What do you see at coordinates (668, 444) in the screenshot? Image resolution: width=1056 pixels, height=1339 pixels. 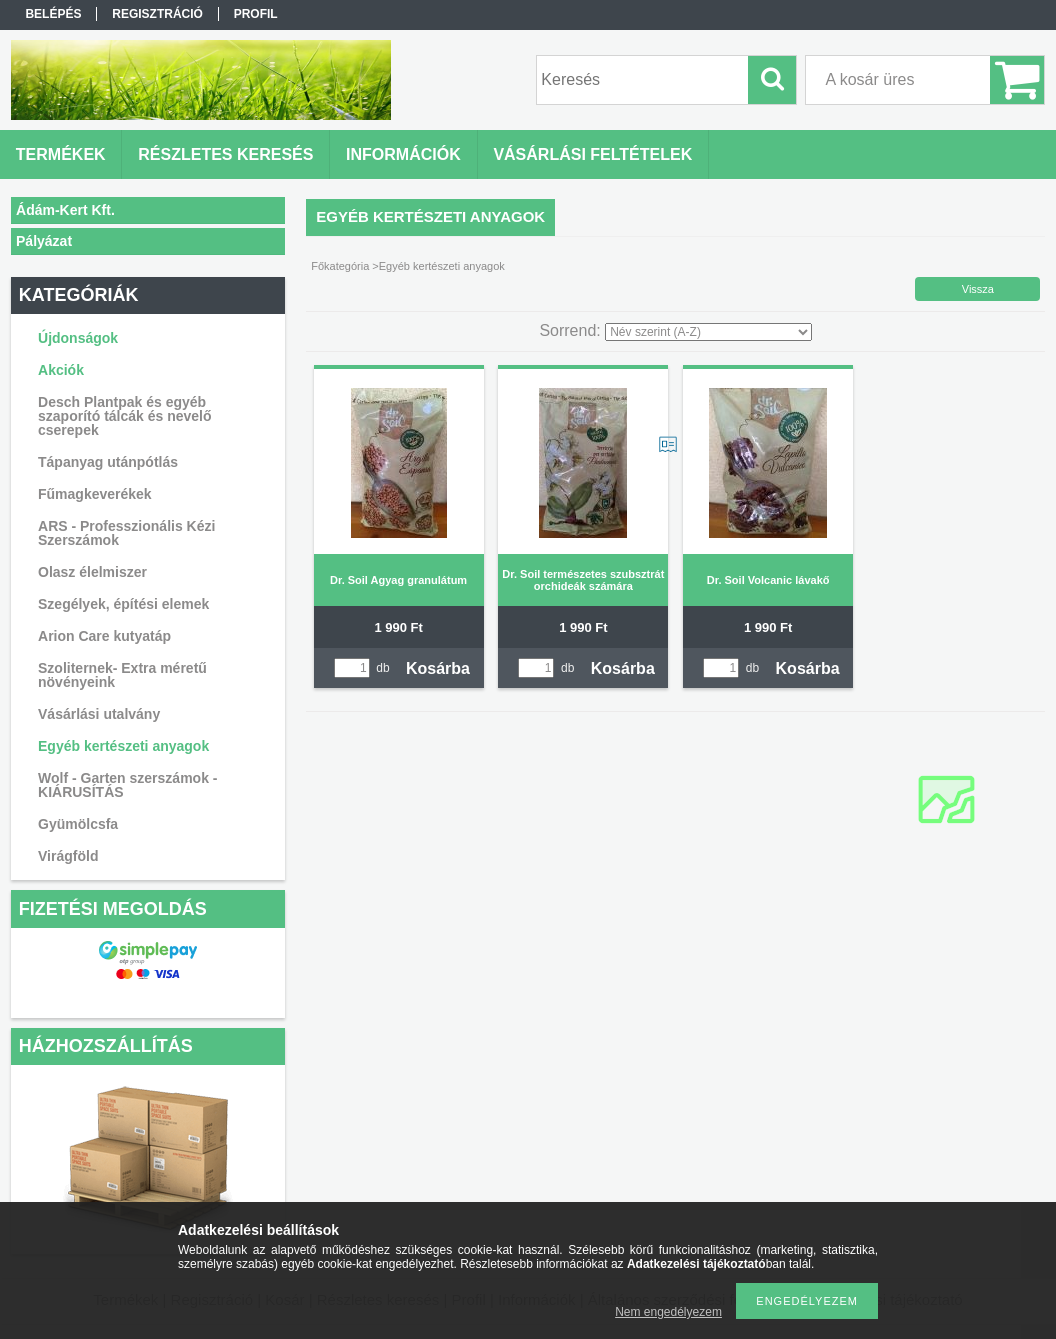 I see `view news articles or press clippings` at bounding box center [668, 444].